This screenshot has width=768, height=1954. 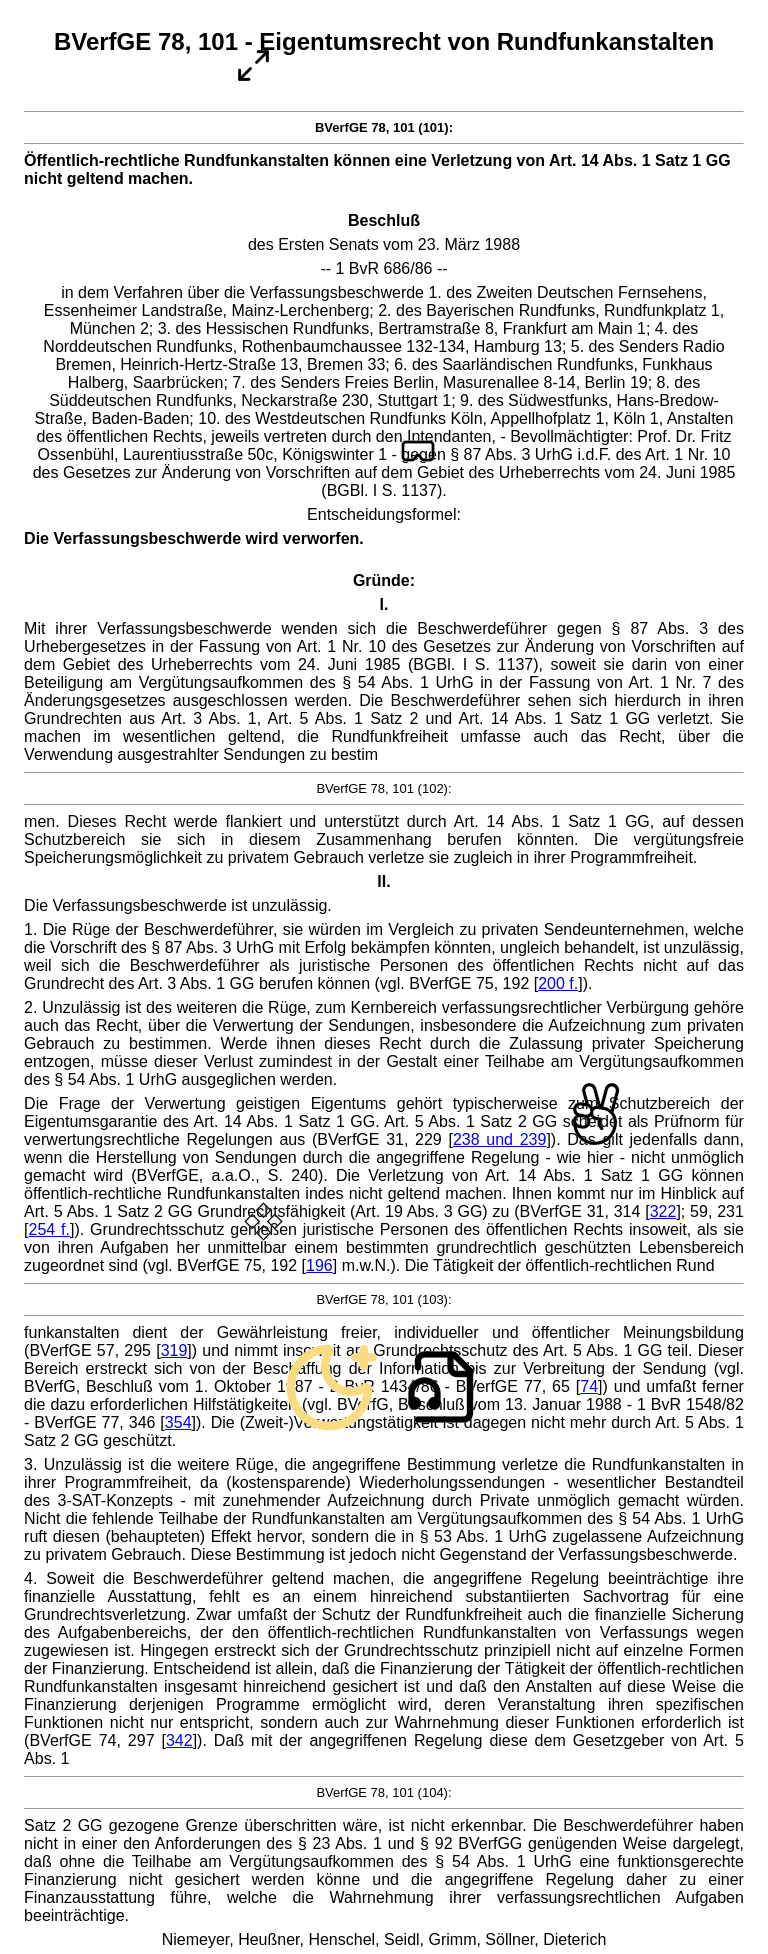 I want to click on open an audio file, so click(x=444, y=1387).